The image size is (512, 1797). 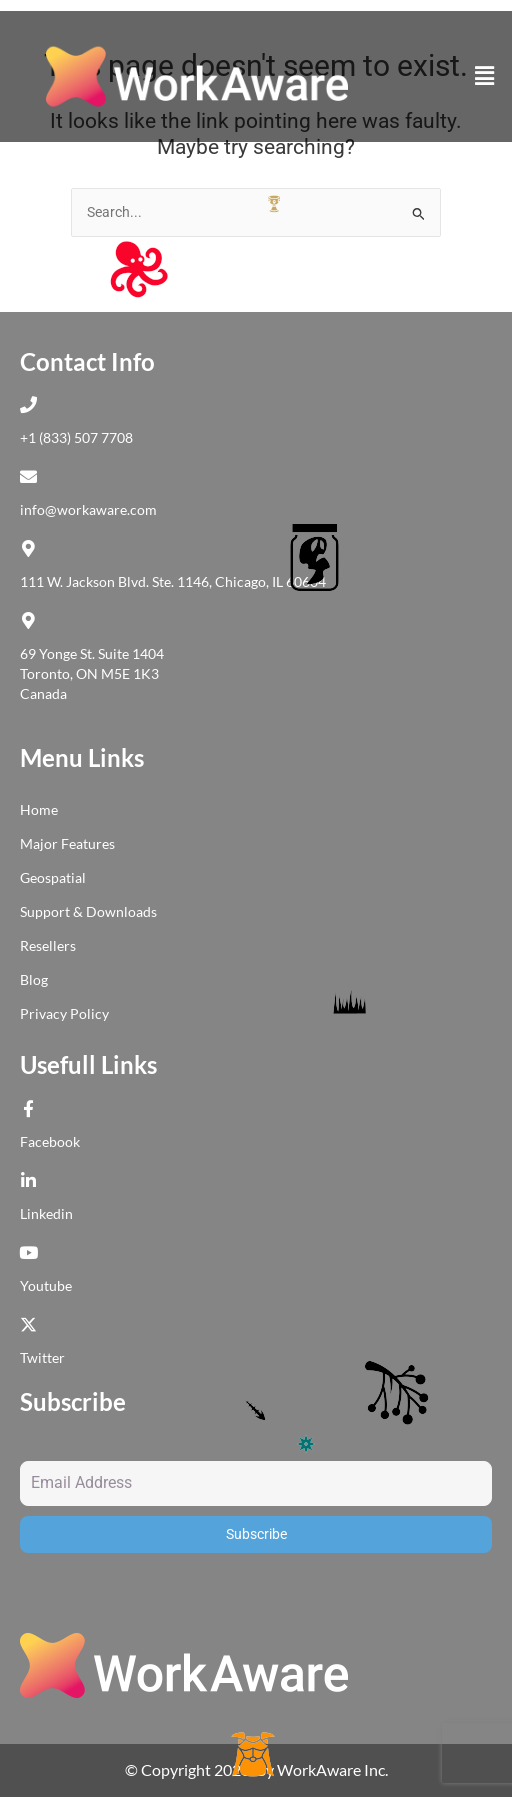 I want to click on elderberry ingredient or crafting material, so click(x=396, y=1391).